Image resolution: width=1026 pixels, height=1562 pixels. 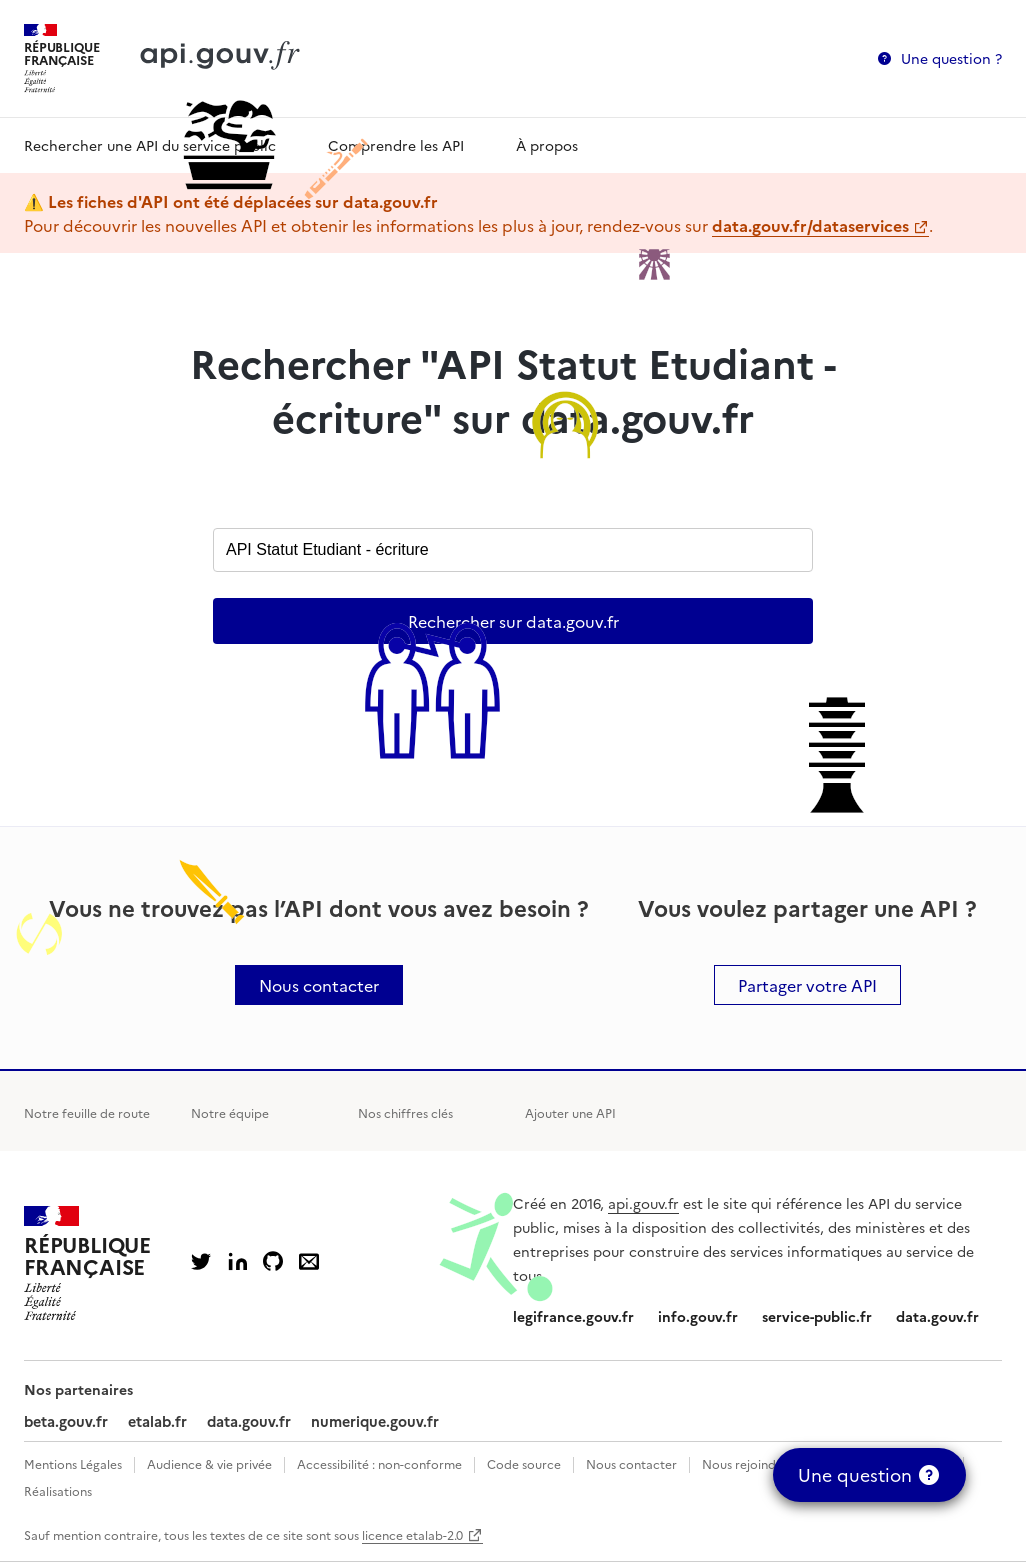 I want to click on access ancient Egyptian themed content or artifacts, so click(x=837, y=755).